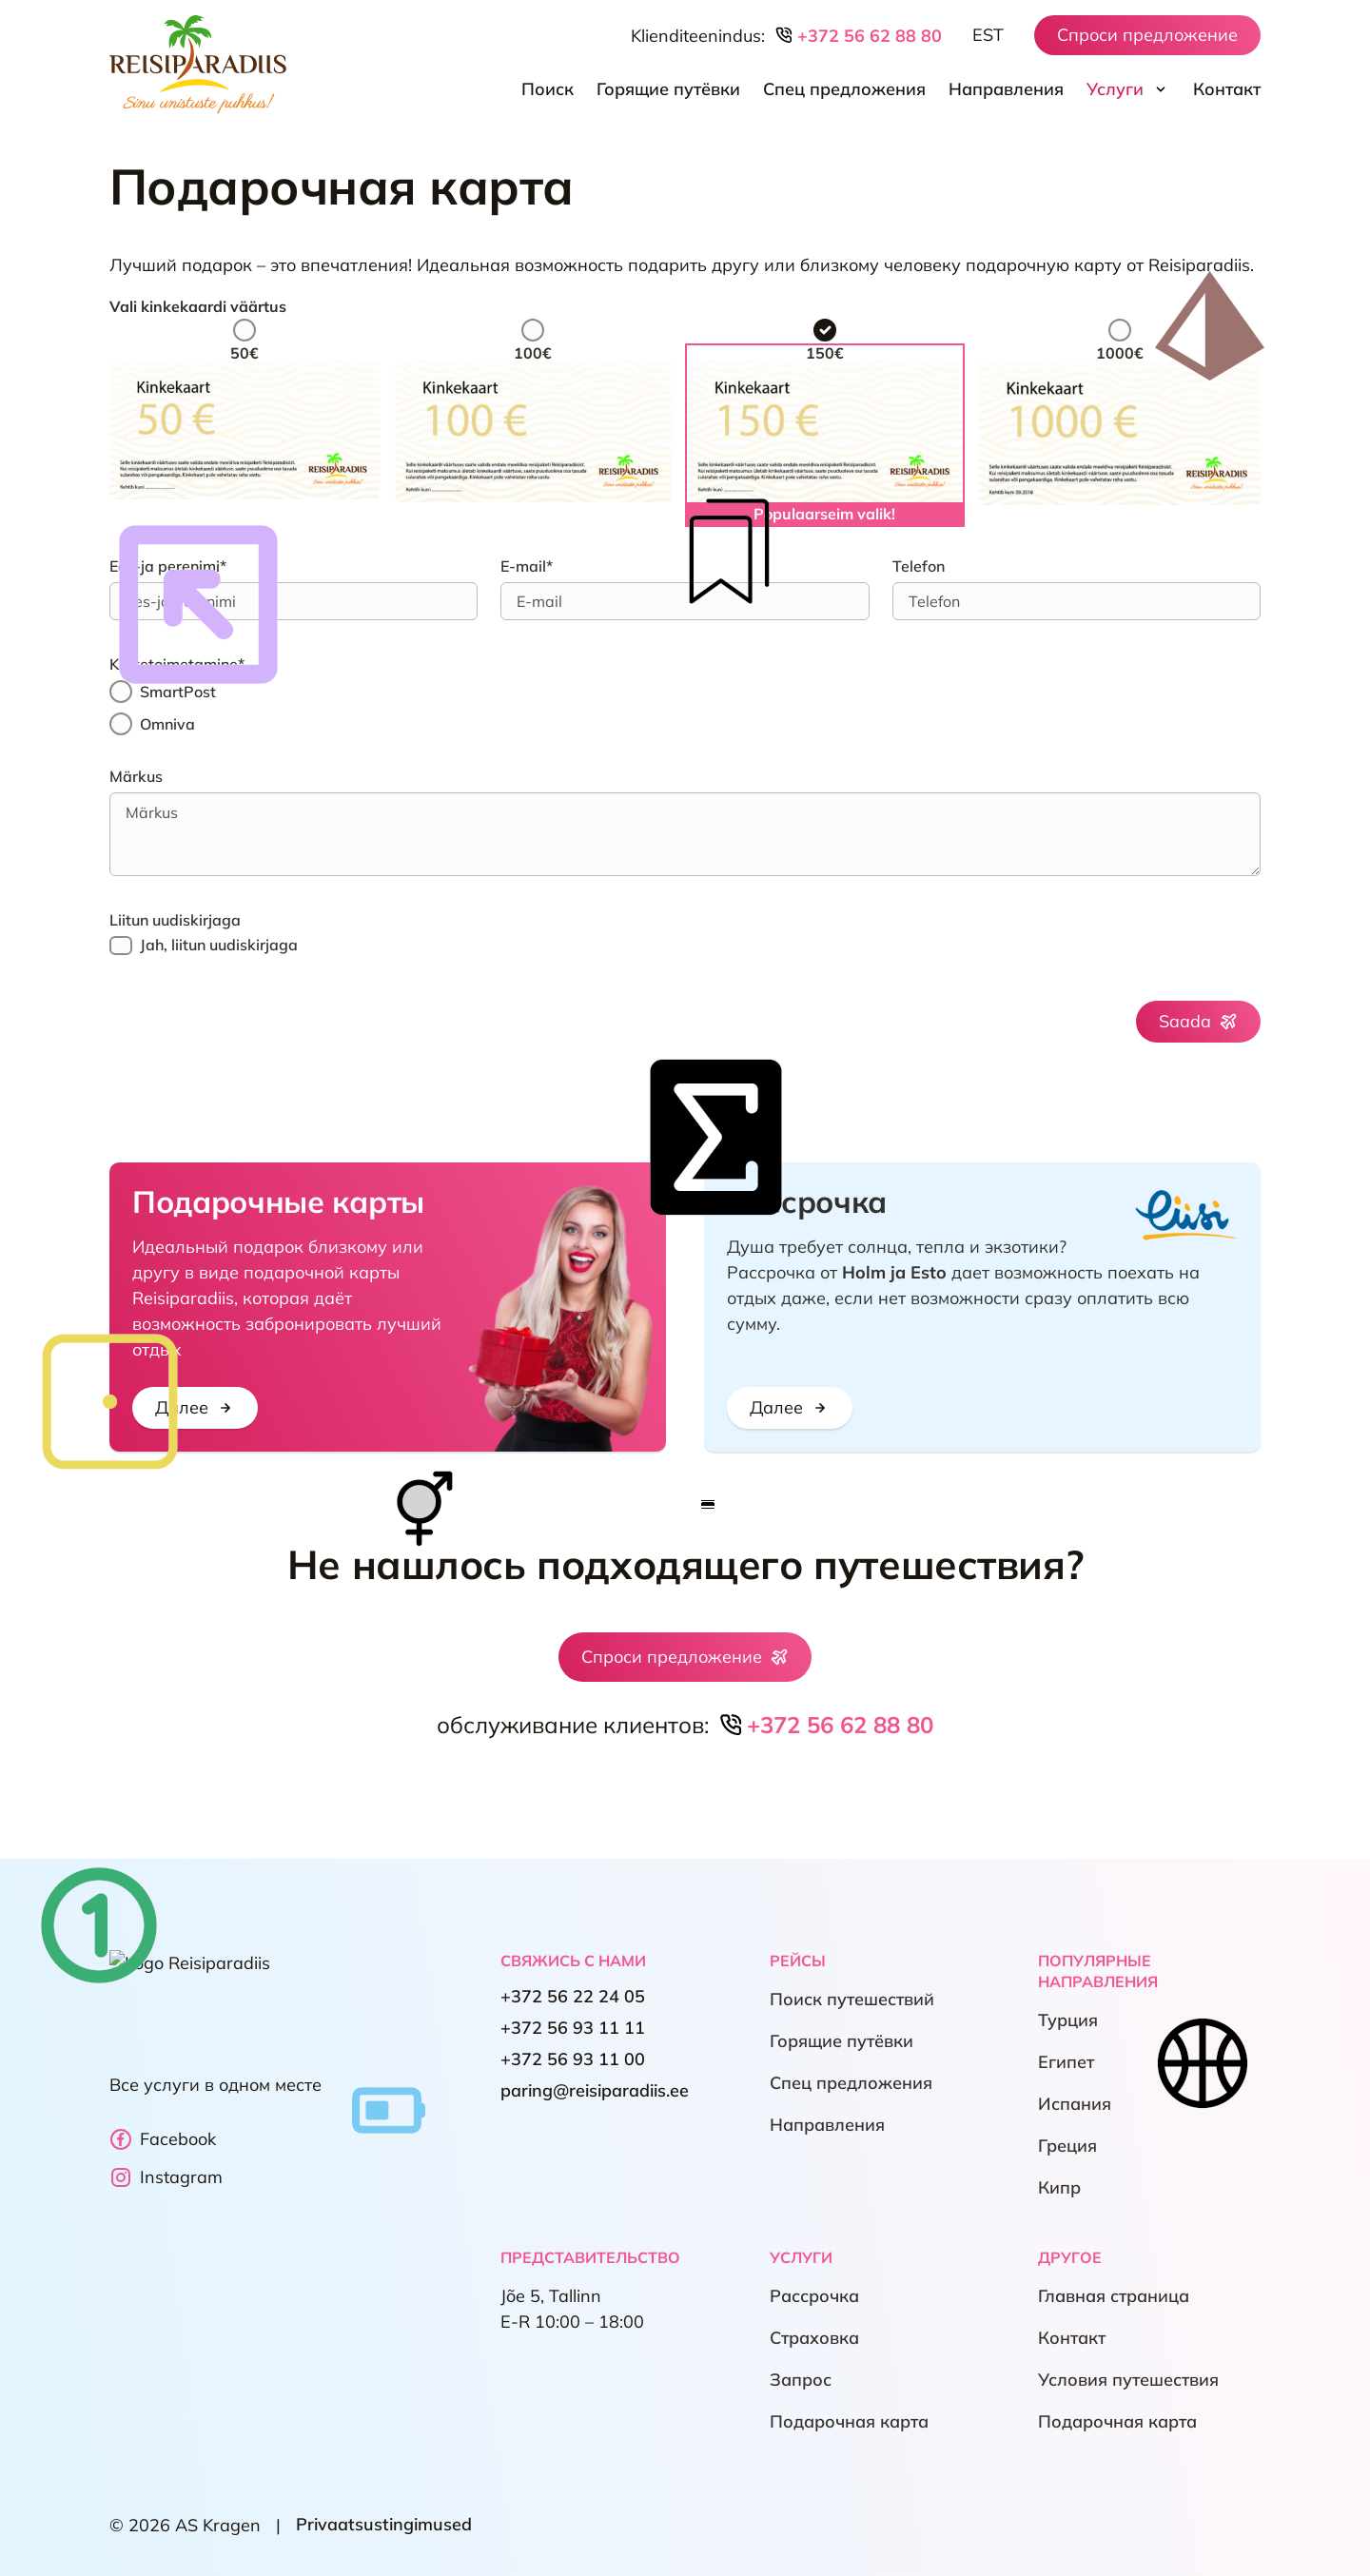  I want to click on access 3D modeling or rendering tools, so click(1209, 325).